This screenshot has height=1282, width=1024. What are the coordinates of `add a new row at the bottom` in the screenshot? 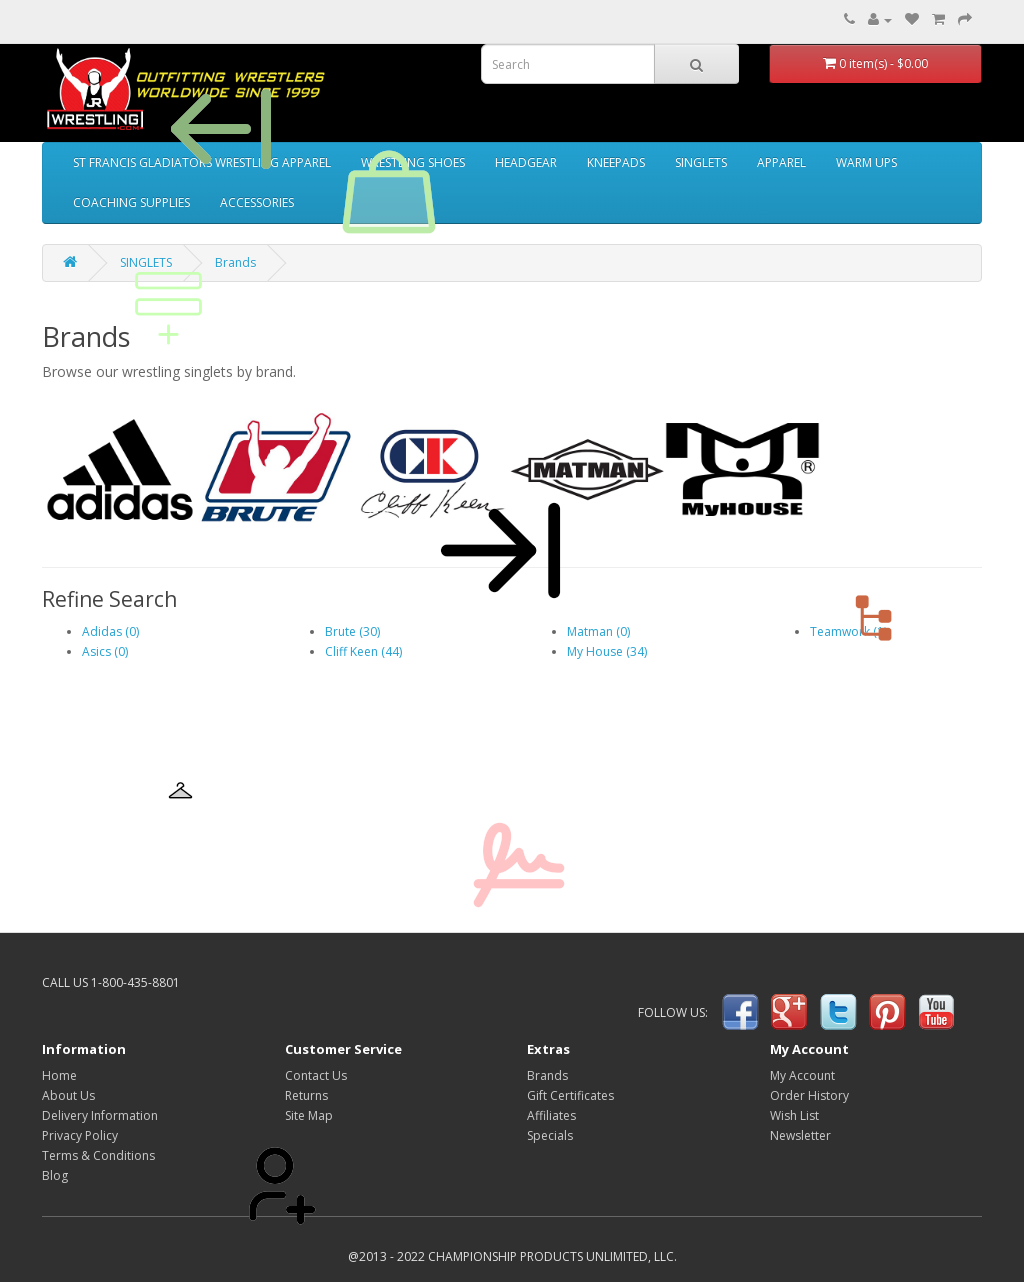 It's located at (168, 302).